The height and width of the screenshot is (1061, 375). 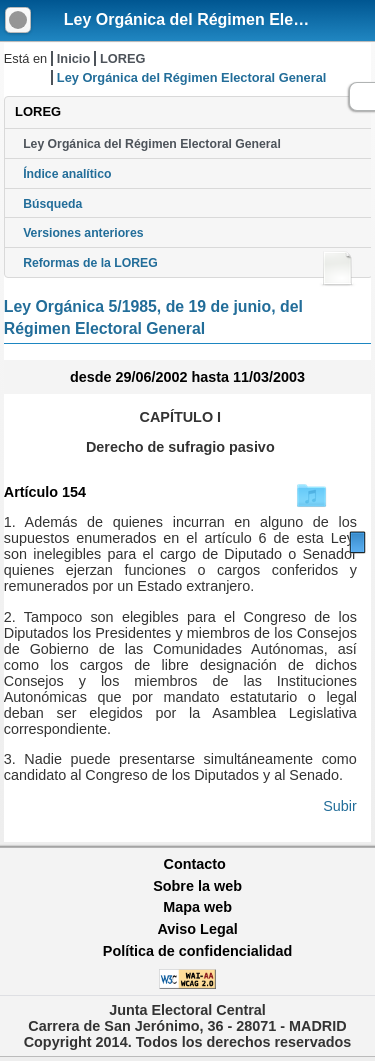 I want to click on open your music folder, so click(x=311, y=495).